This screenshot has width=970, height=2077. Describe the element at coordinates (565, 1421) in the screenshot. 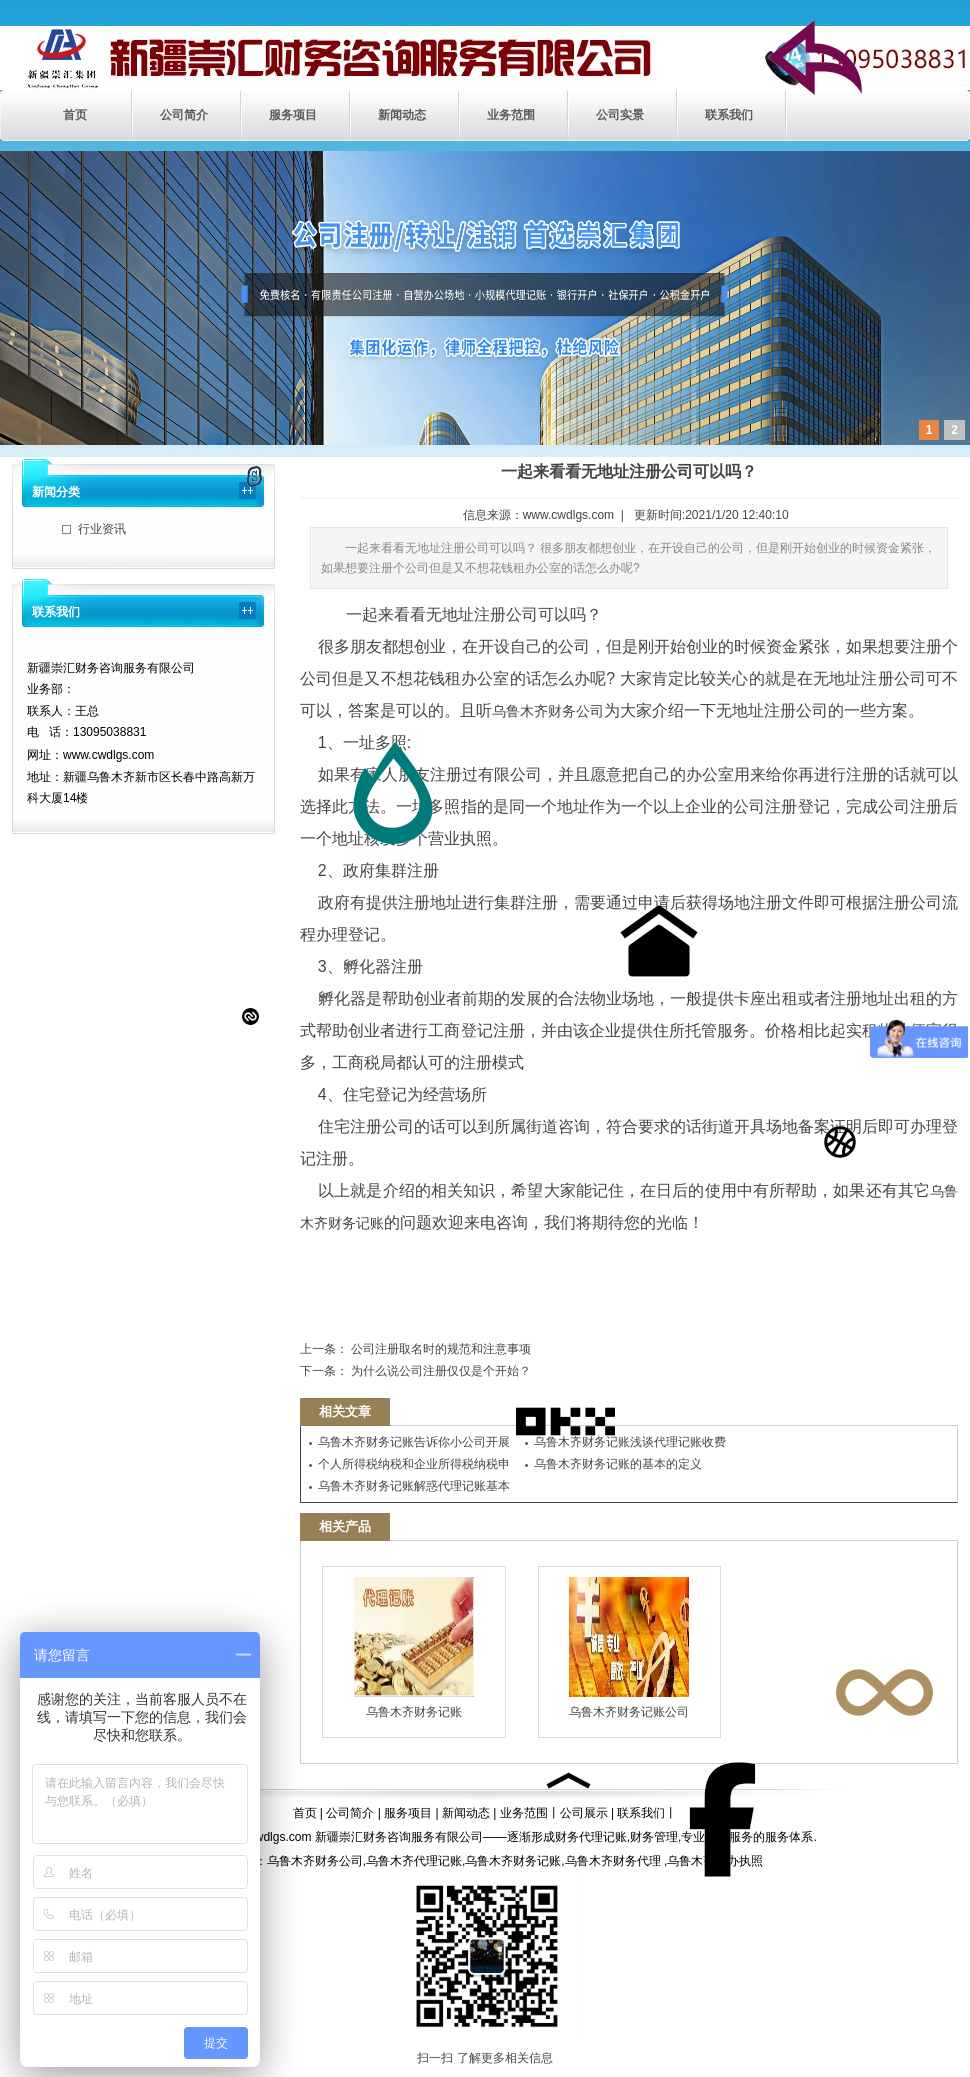

I see `open the OKX cryptocurrency exchange app` at that location.